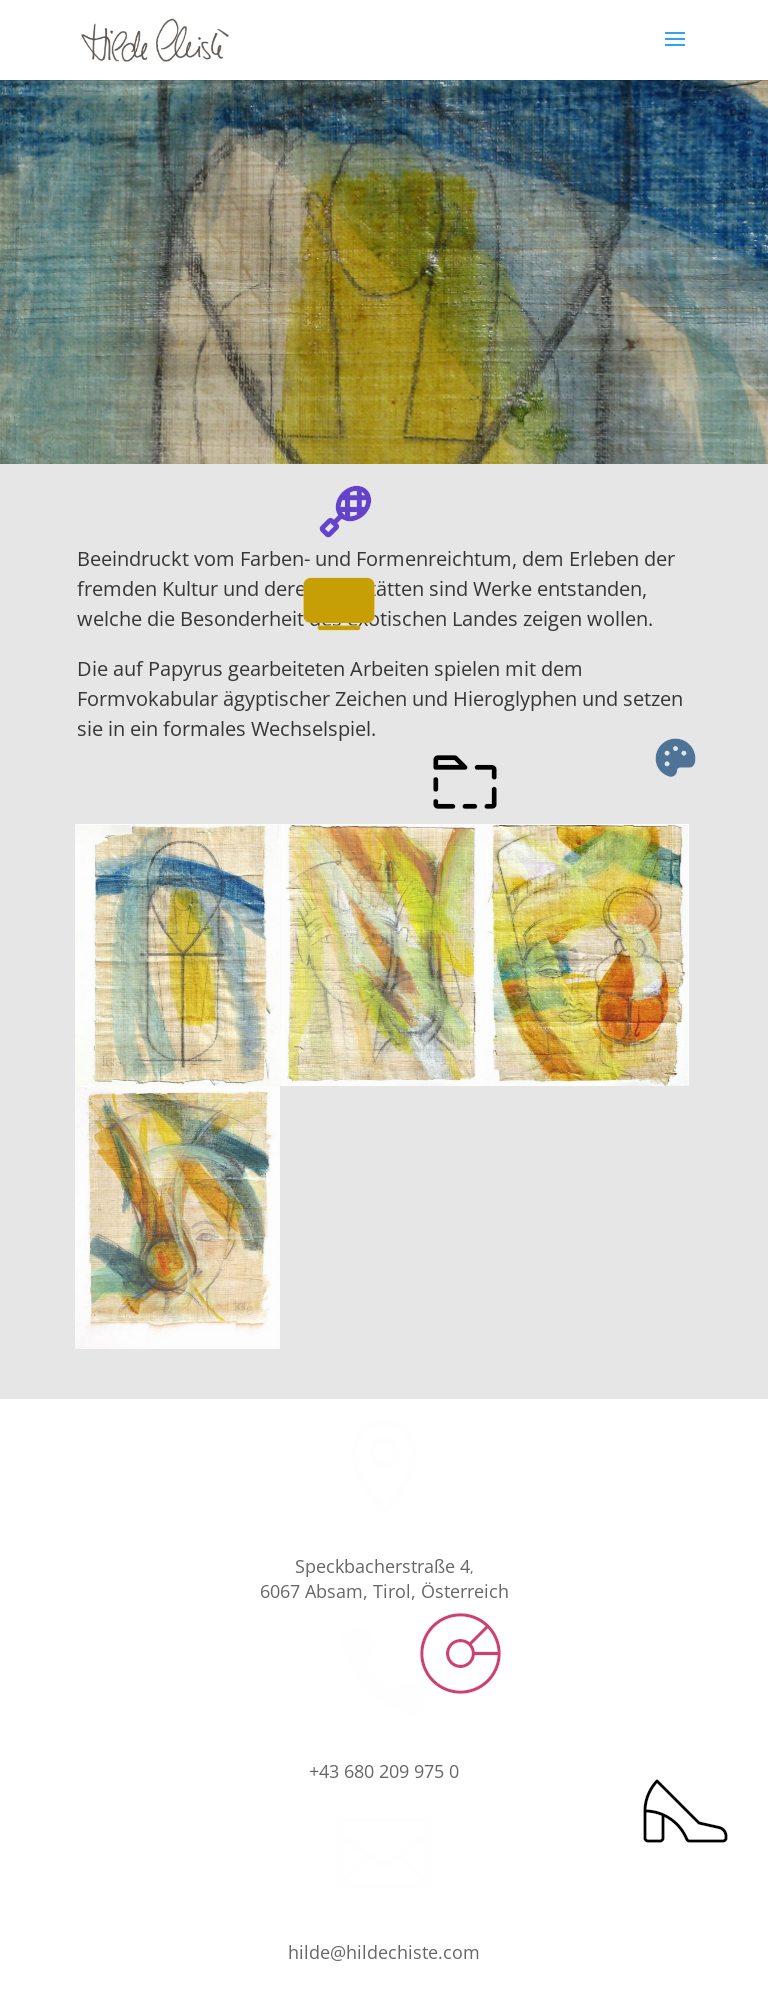  What do you see at coordinates (460, 1653) in the screenshot?
I see `play or access media disc content` at bounding box center [460, 1653].